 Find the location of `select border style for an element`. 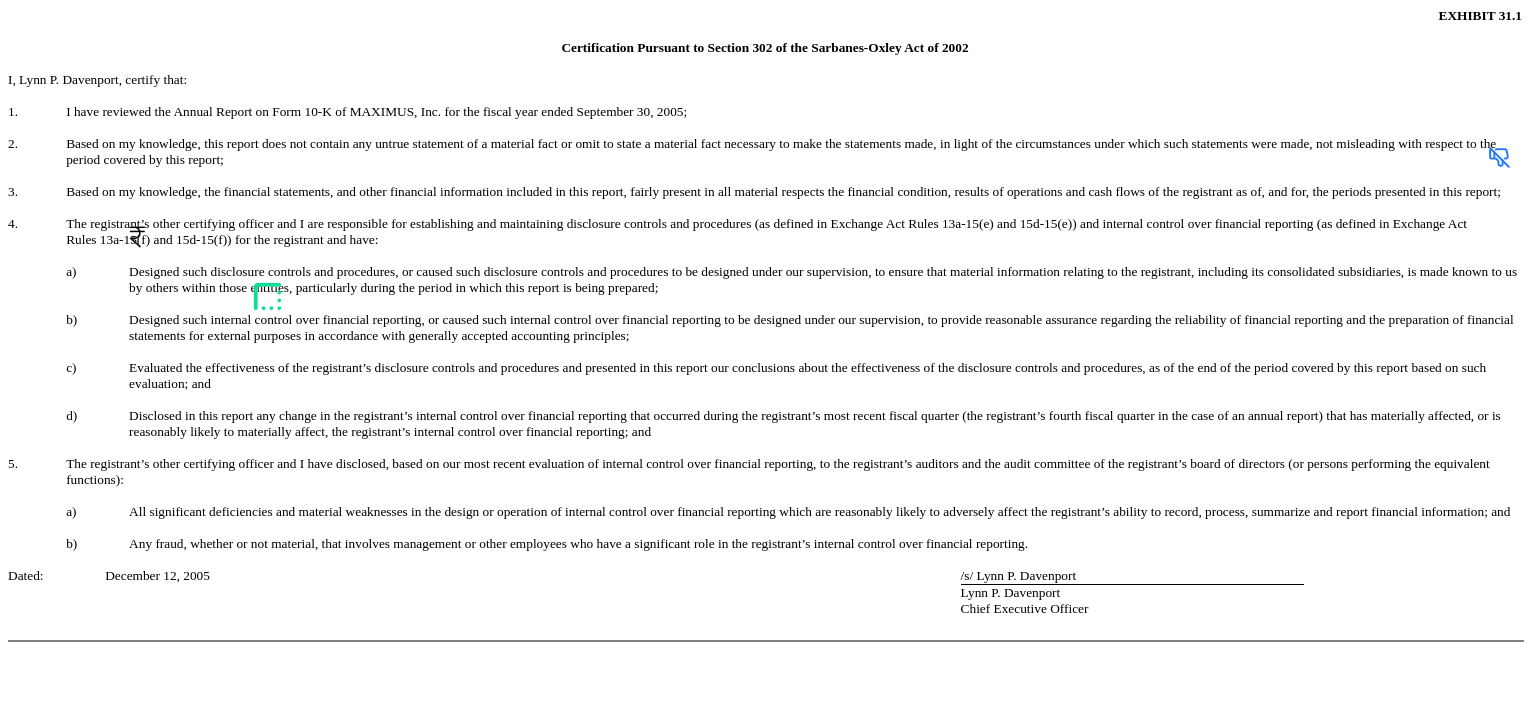

select border style for an element is located at coordinates (267, 296).